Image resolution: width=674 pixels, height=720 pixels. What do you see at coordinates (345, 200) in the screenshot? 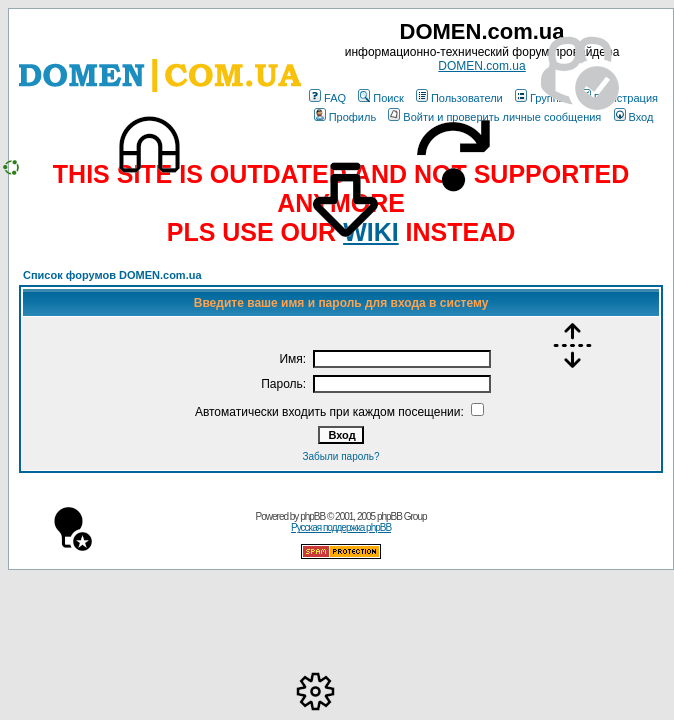
I see `download file to device` at bounding box center [345, 200].